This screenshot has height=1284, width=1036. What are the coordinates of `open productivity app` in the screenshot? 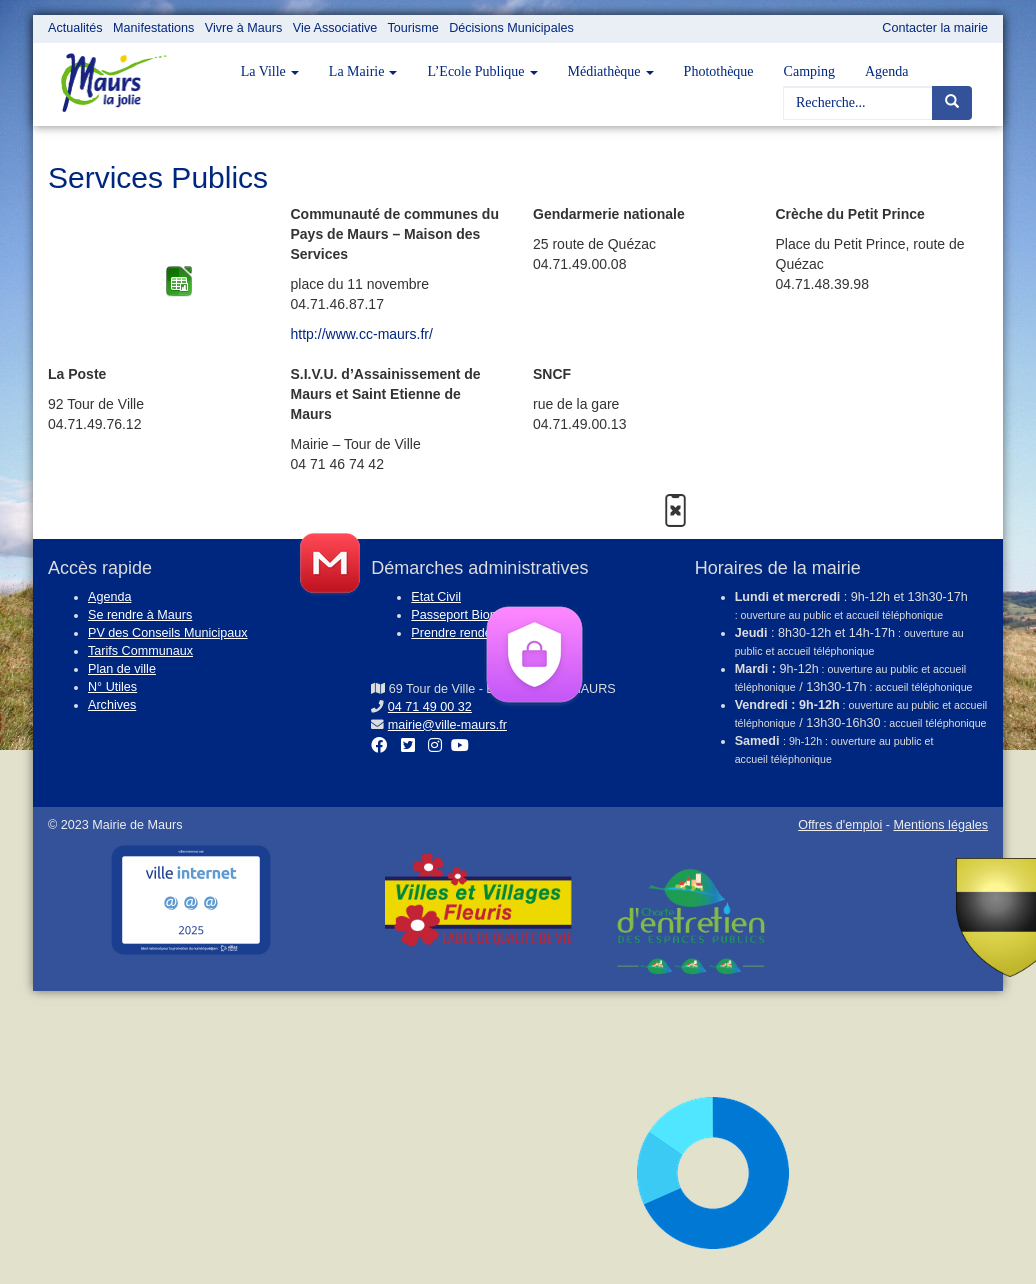 It's located at (713, 1173).